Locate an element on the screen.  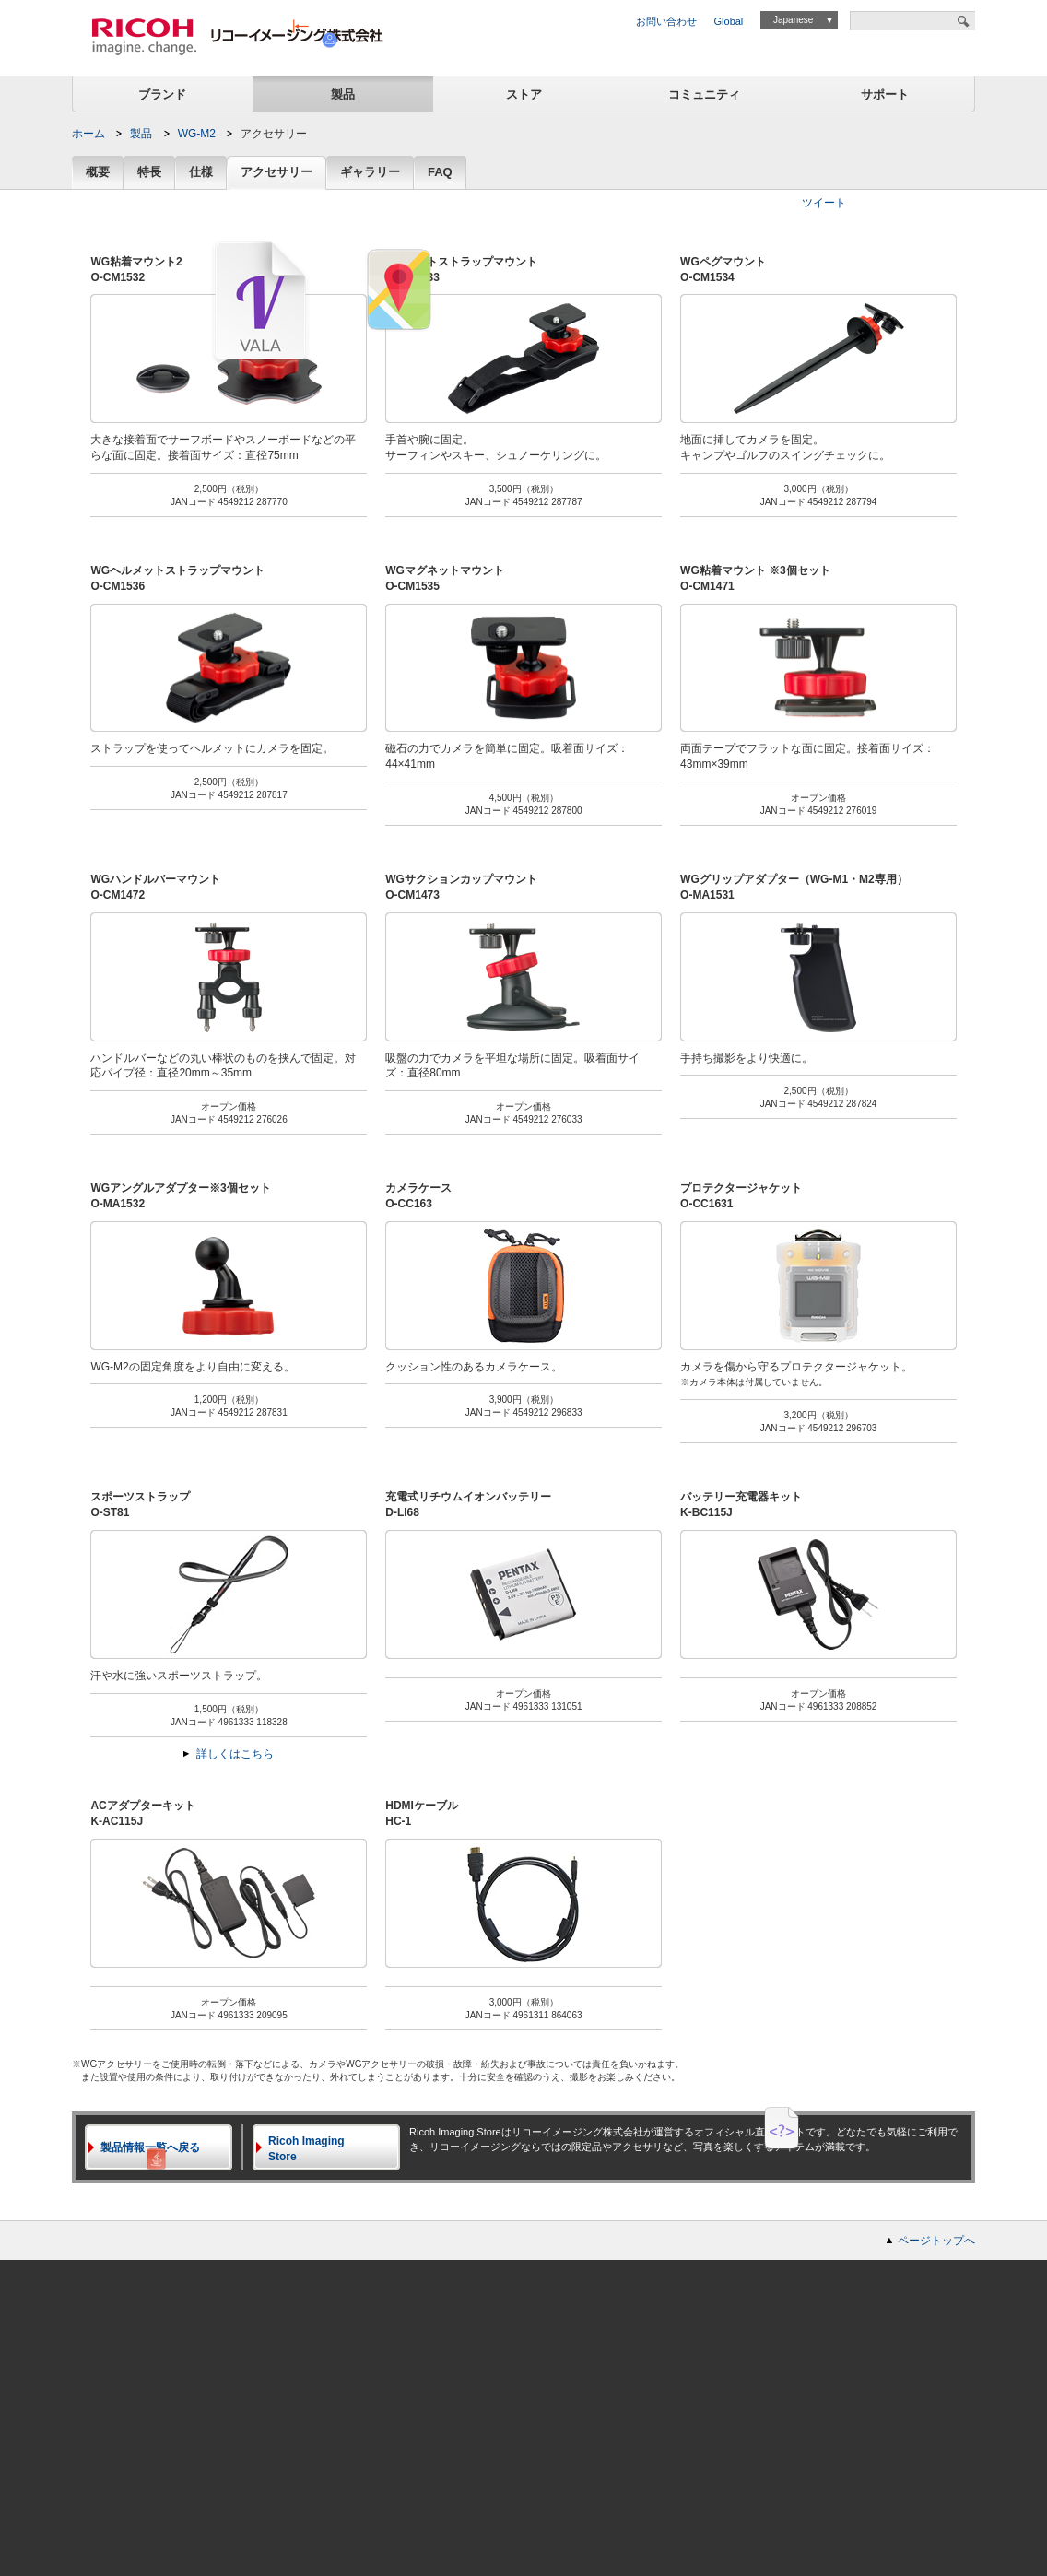
a geo+json geographic data file is located at coordinates (399, 289).